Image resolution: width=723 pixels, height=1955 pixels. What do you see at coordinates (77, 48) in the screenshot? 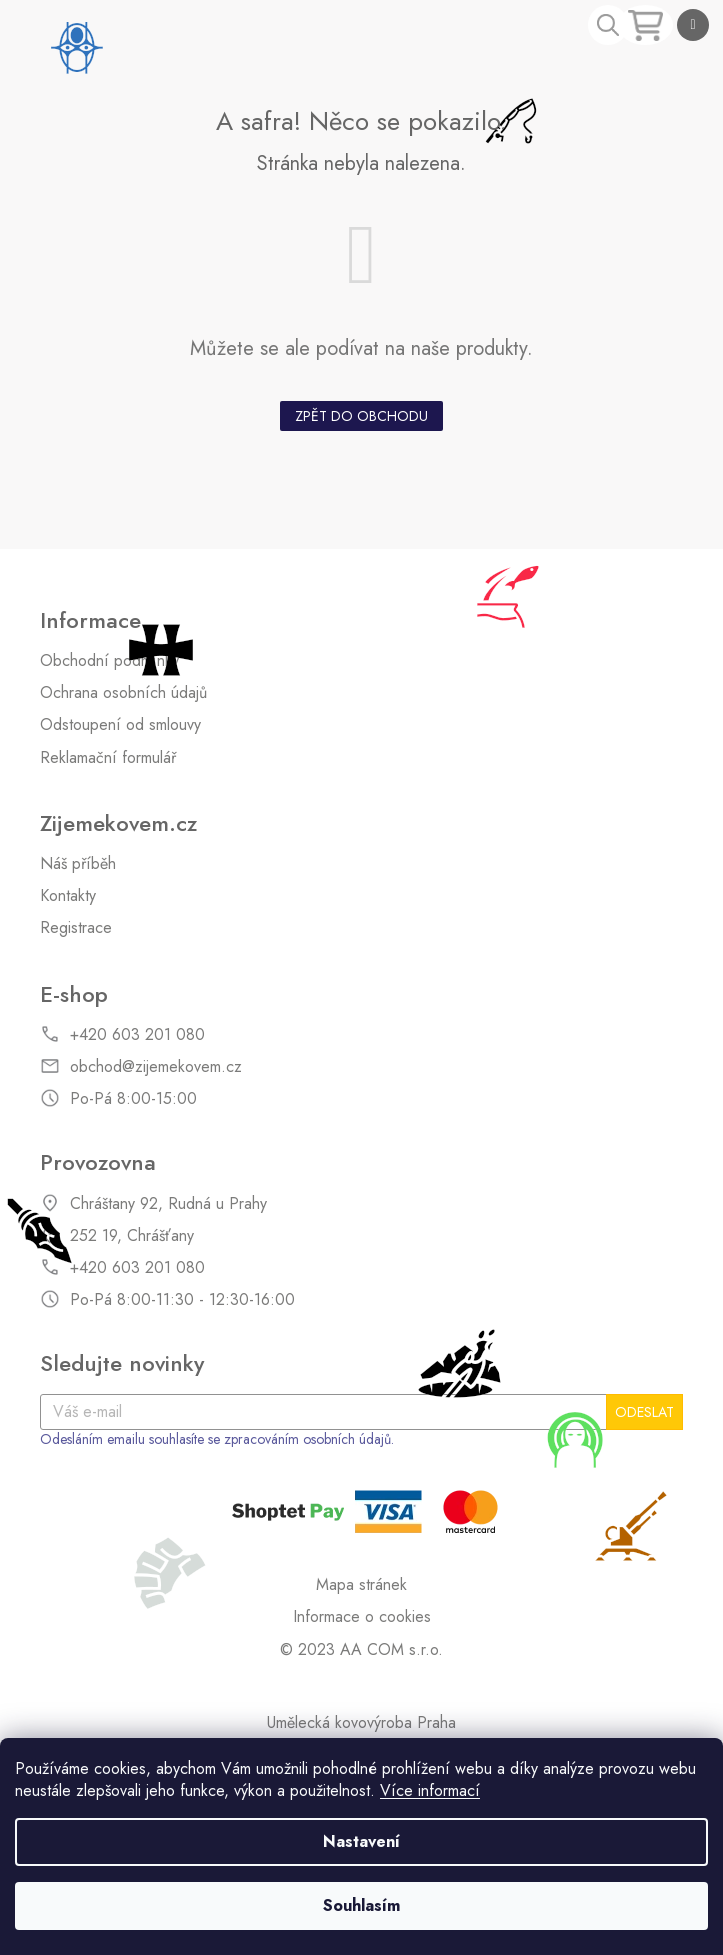
I see `enable eye tracking or gaze detection` at bounding box center [77, 48].